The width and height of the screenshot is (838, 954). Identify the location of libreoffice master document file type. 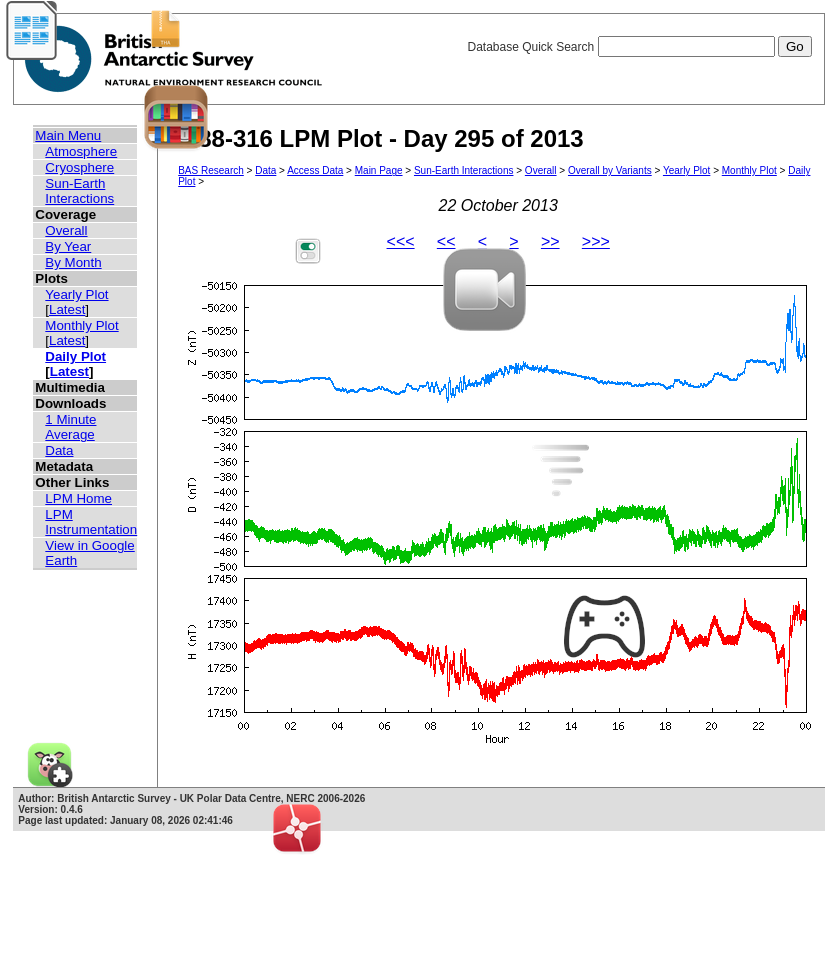
(31, 30).